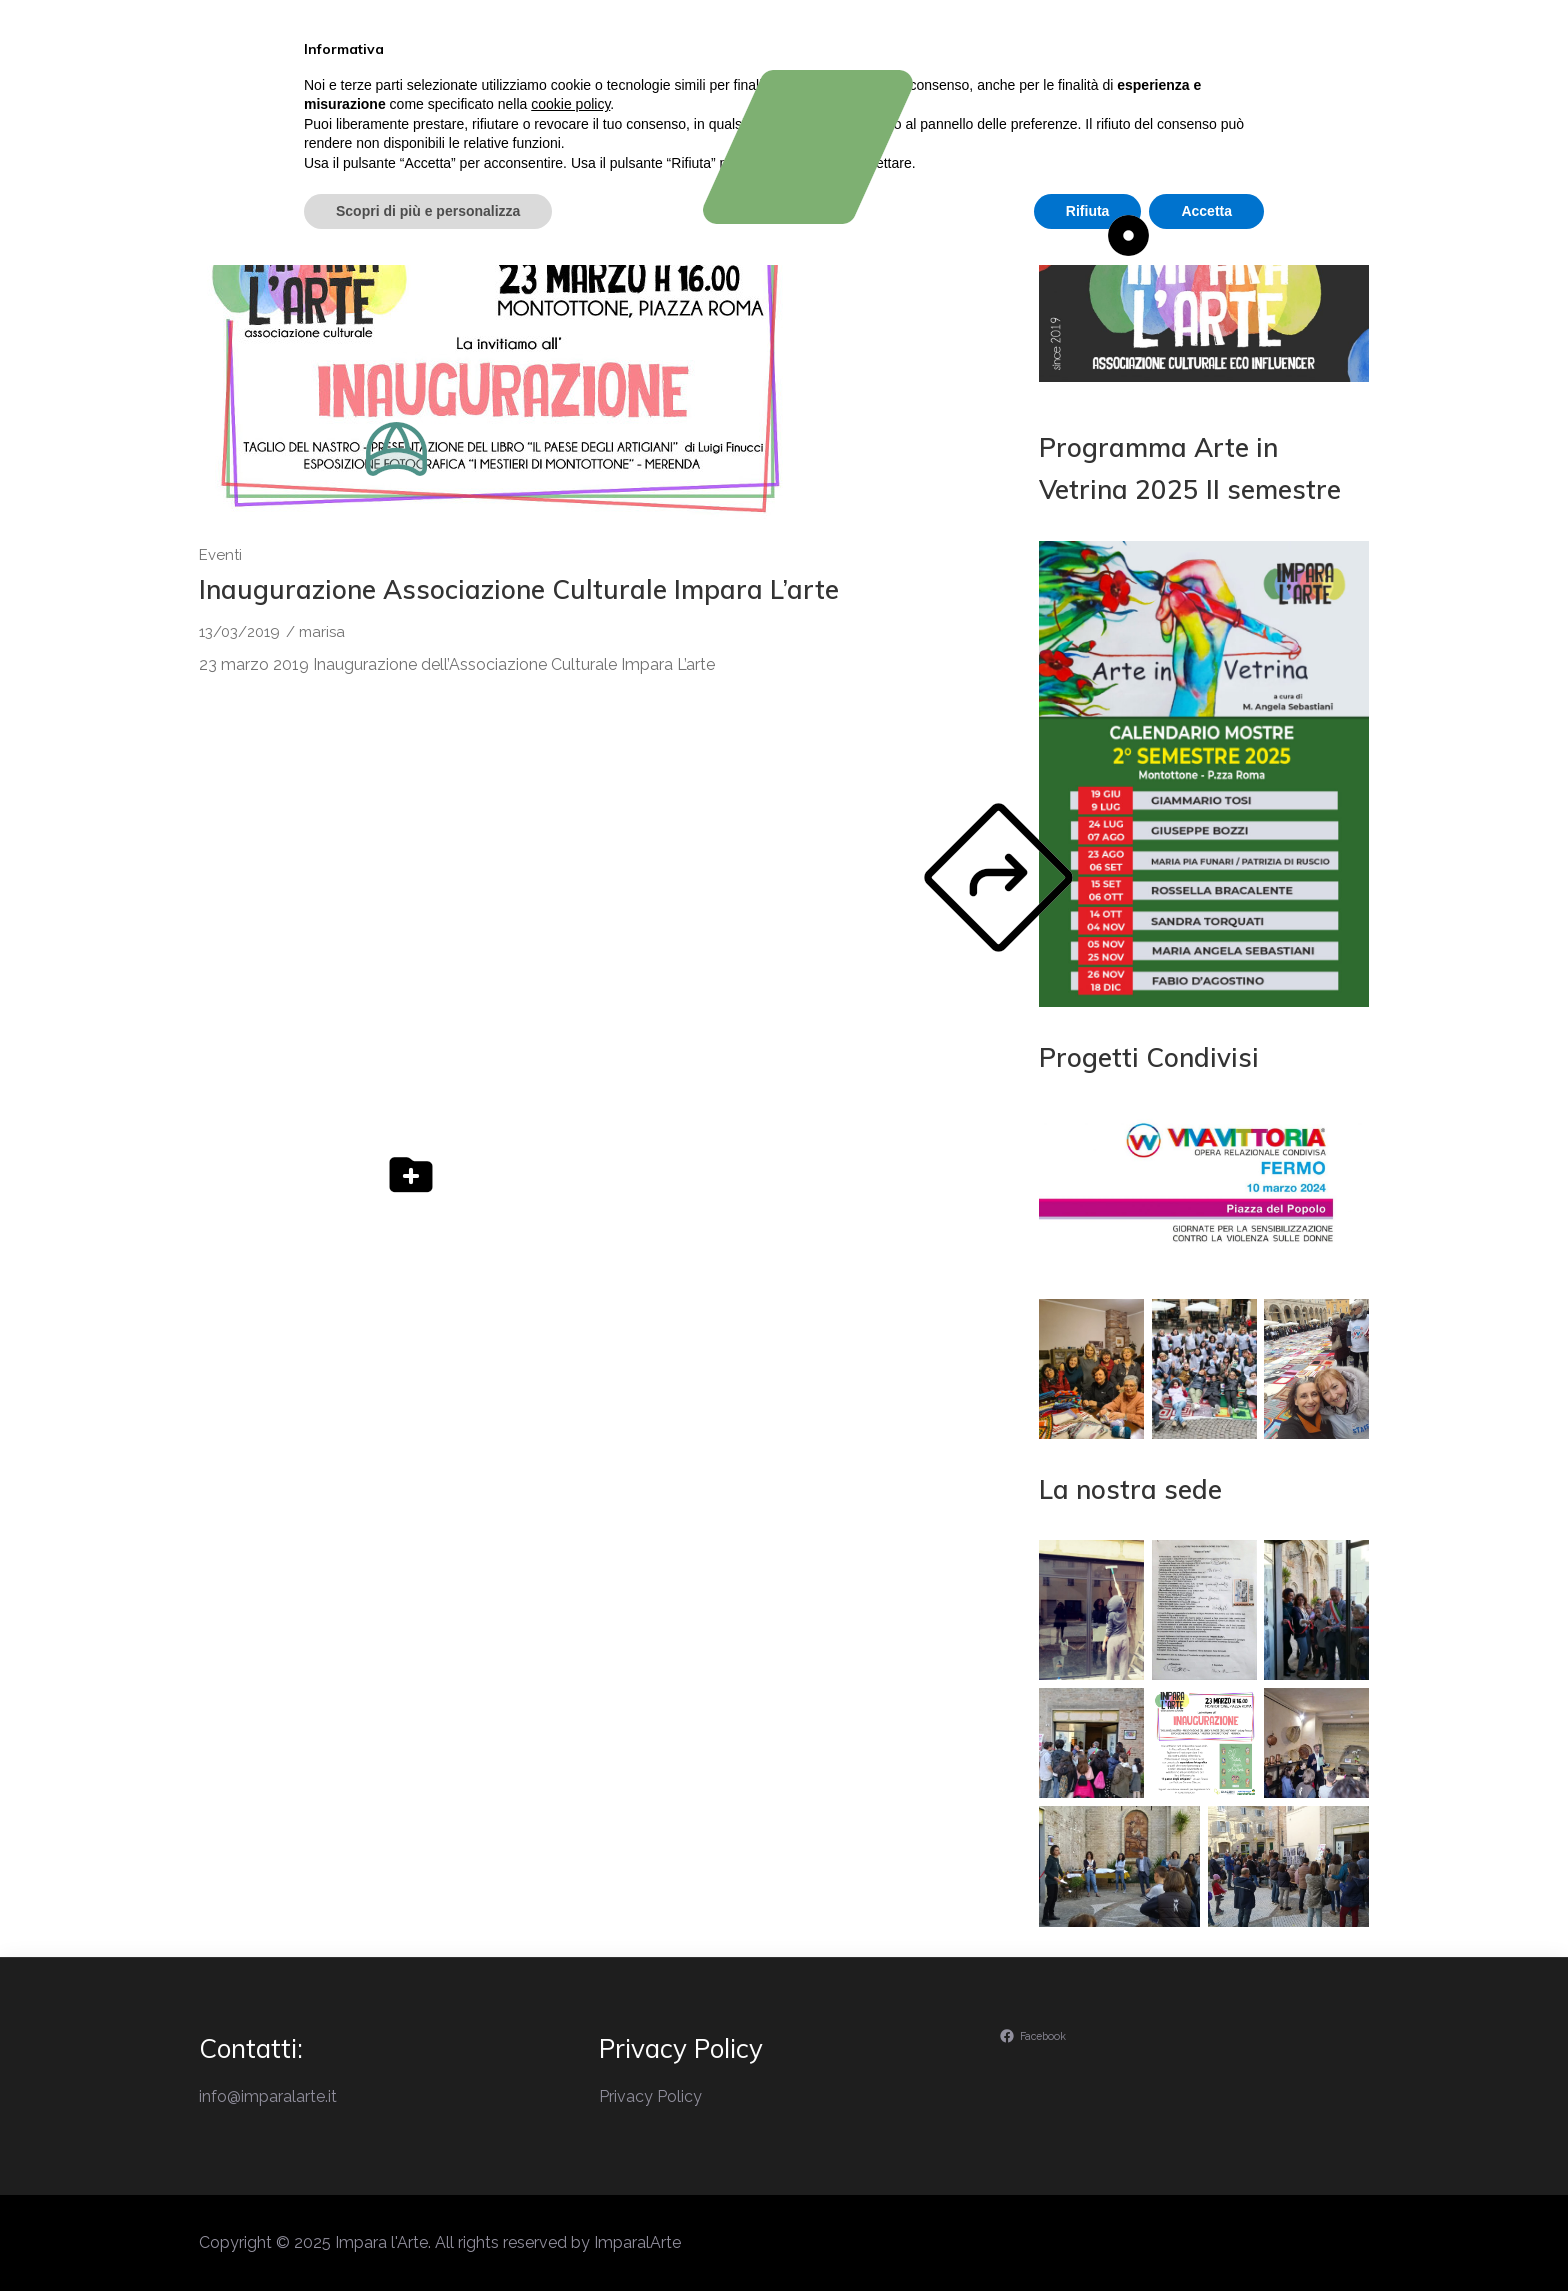 The height and width of the screenshot is (2291, 1568). What do you see at coordinates (411, 1176) in the screenshot?
I see `create a new folder` at bounding box center [411, 1176].